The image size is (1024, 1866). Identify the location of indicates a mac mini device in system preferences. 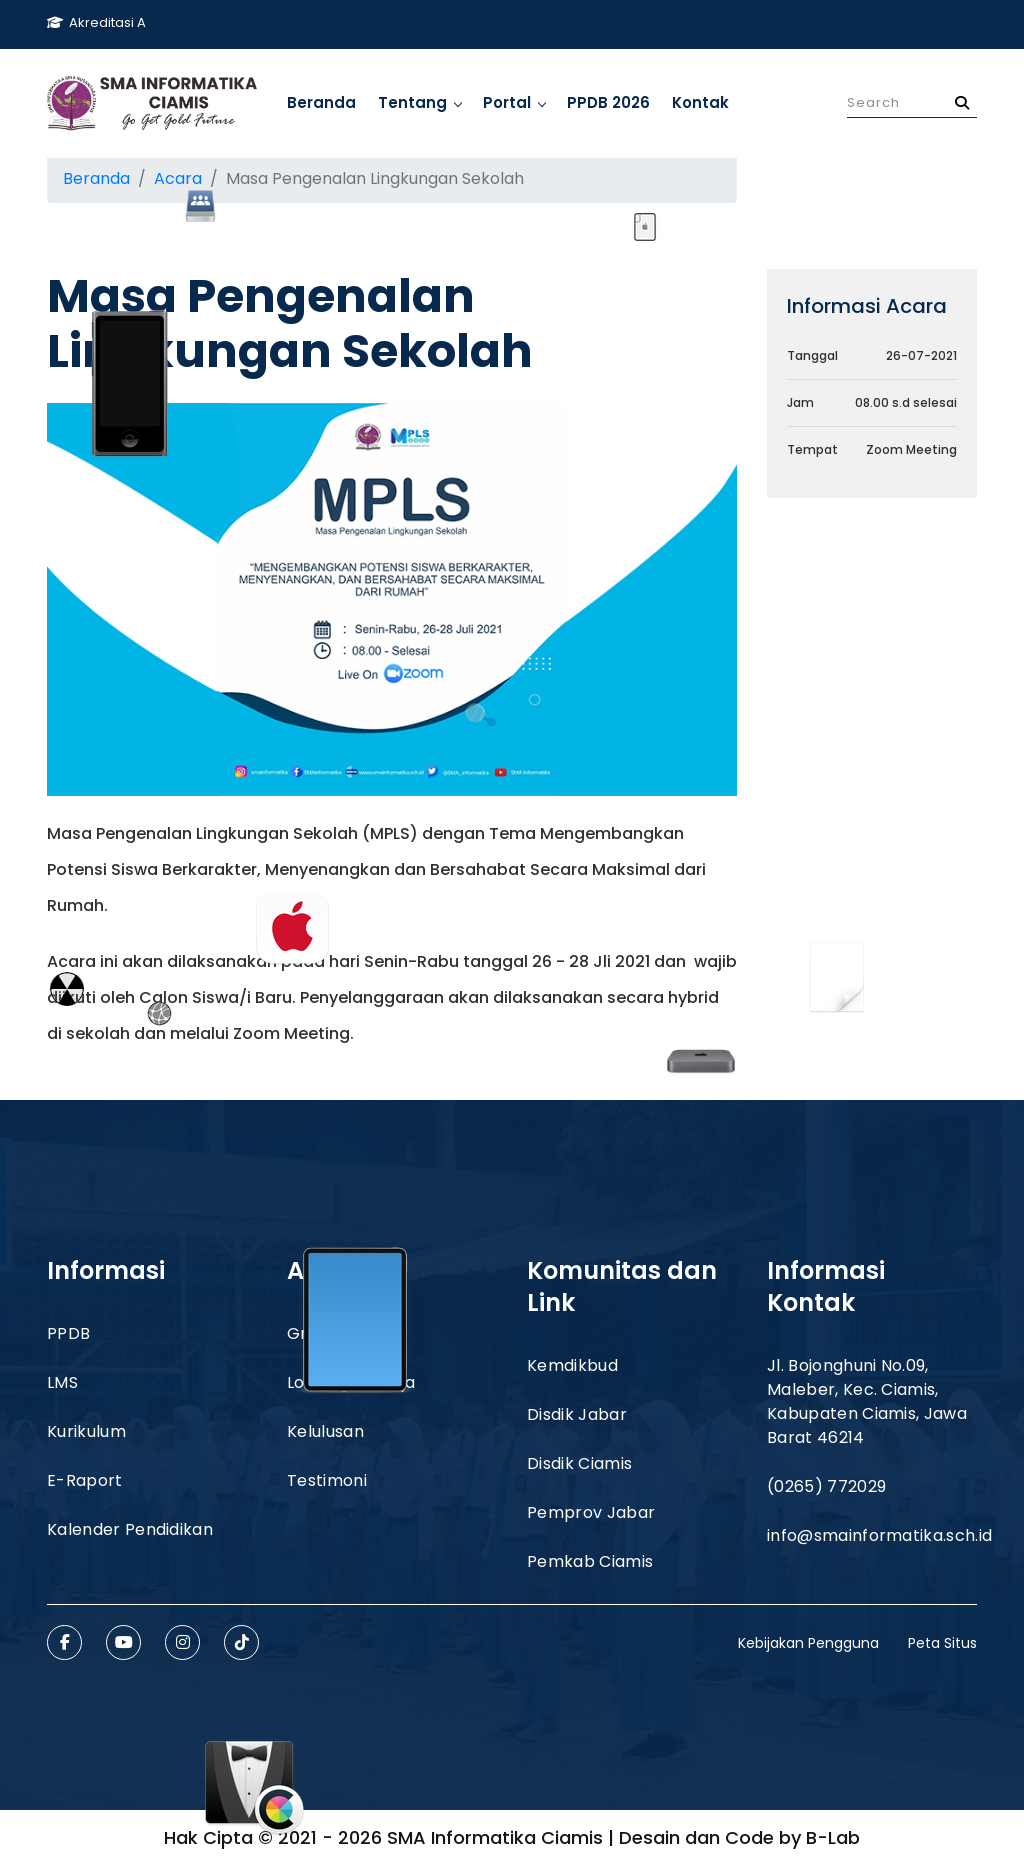
(701, 1061).